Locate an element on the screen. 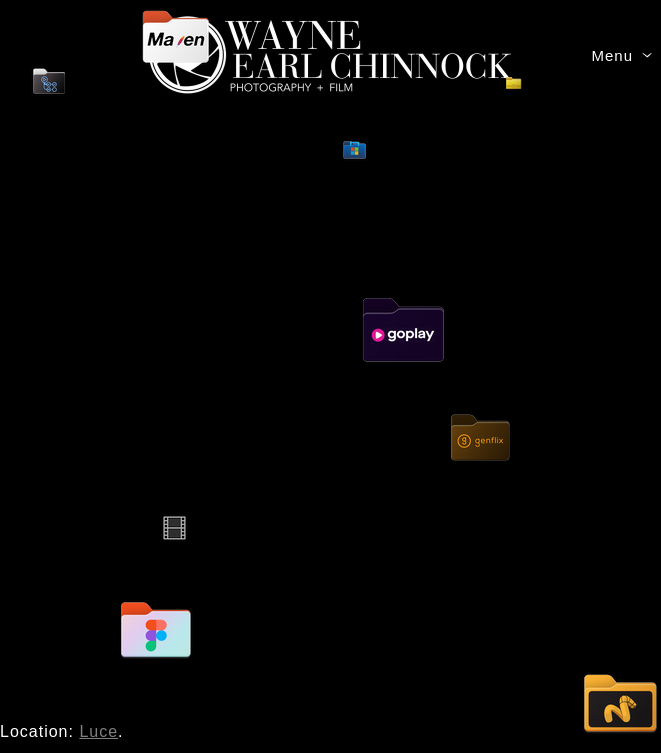 Image resolution: width=661 pixels, height=753 pixels. open genflix media folder is located at coordinates (480, 439).